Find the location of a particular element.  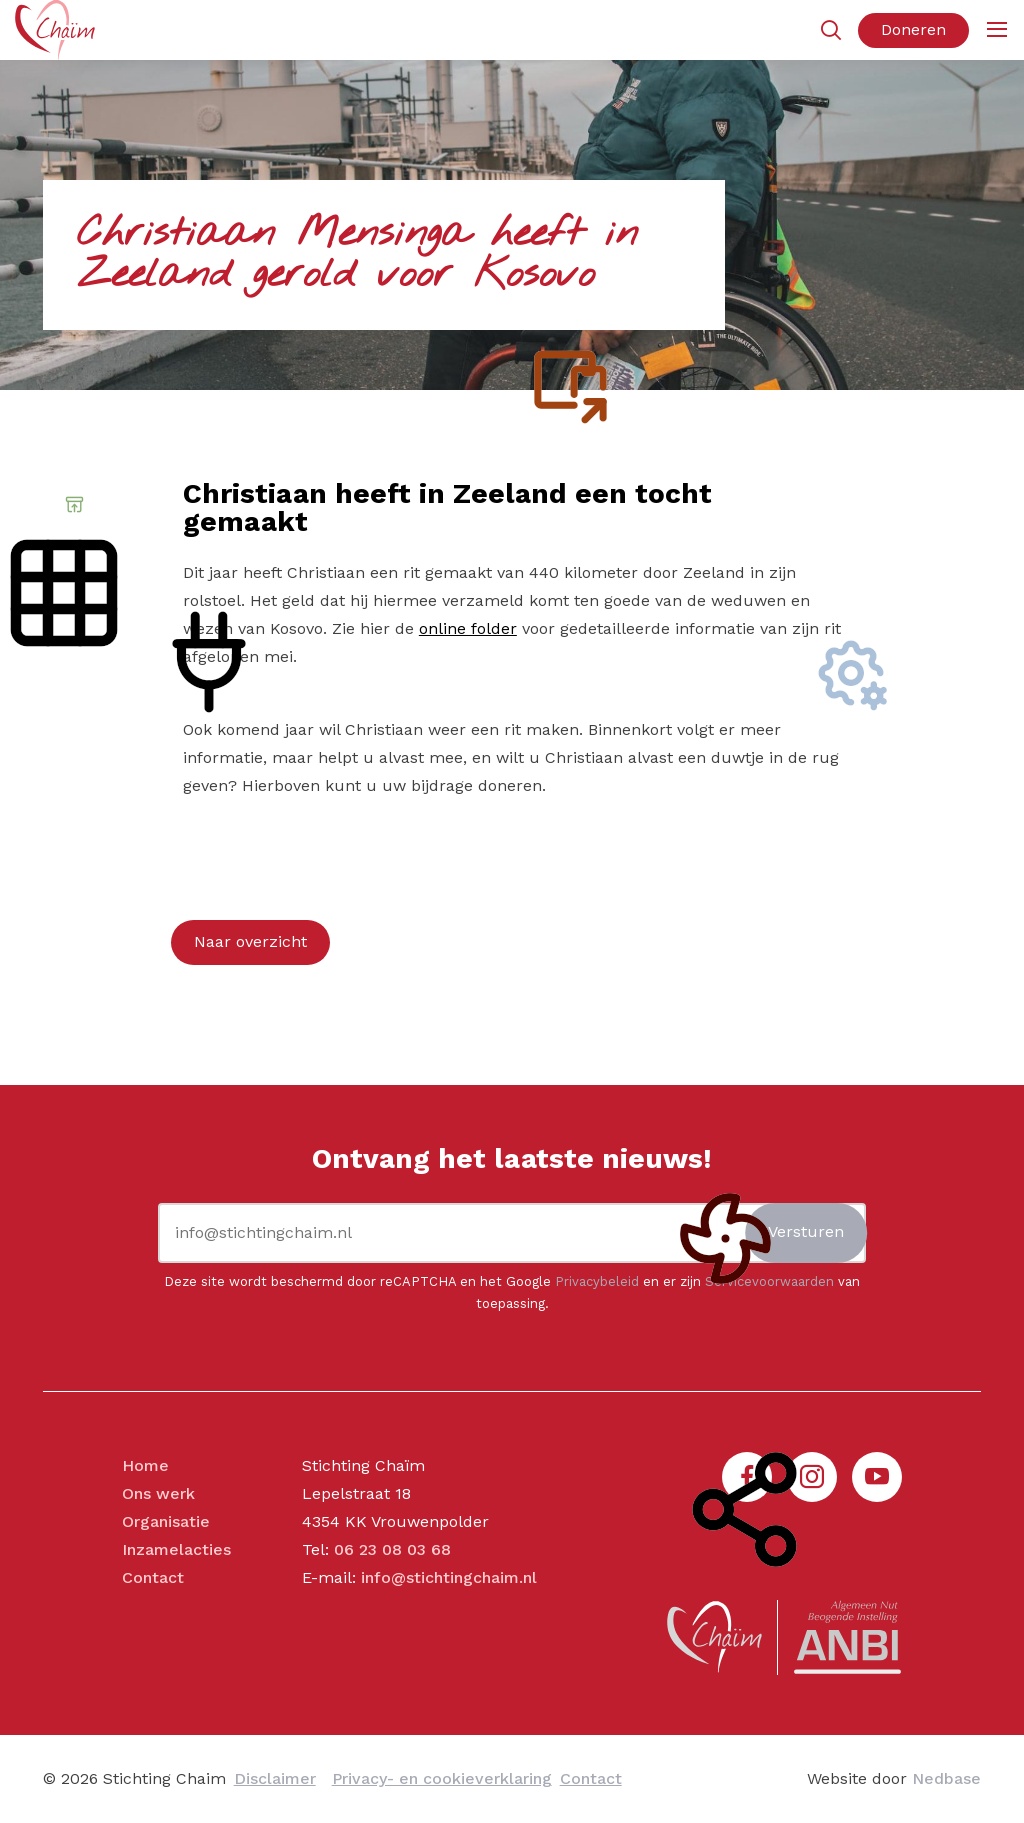

share content with others is located at coordinates (744, 1509).